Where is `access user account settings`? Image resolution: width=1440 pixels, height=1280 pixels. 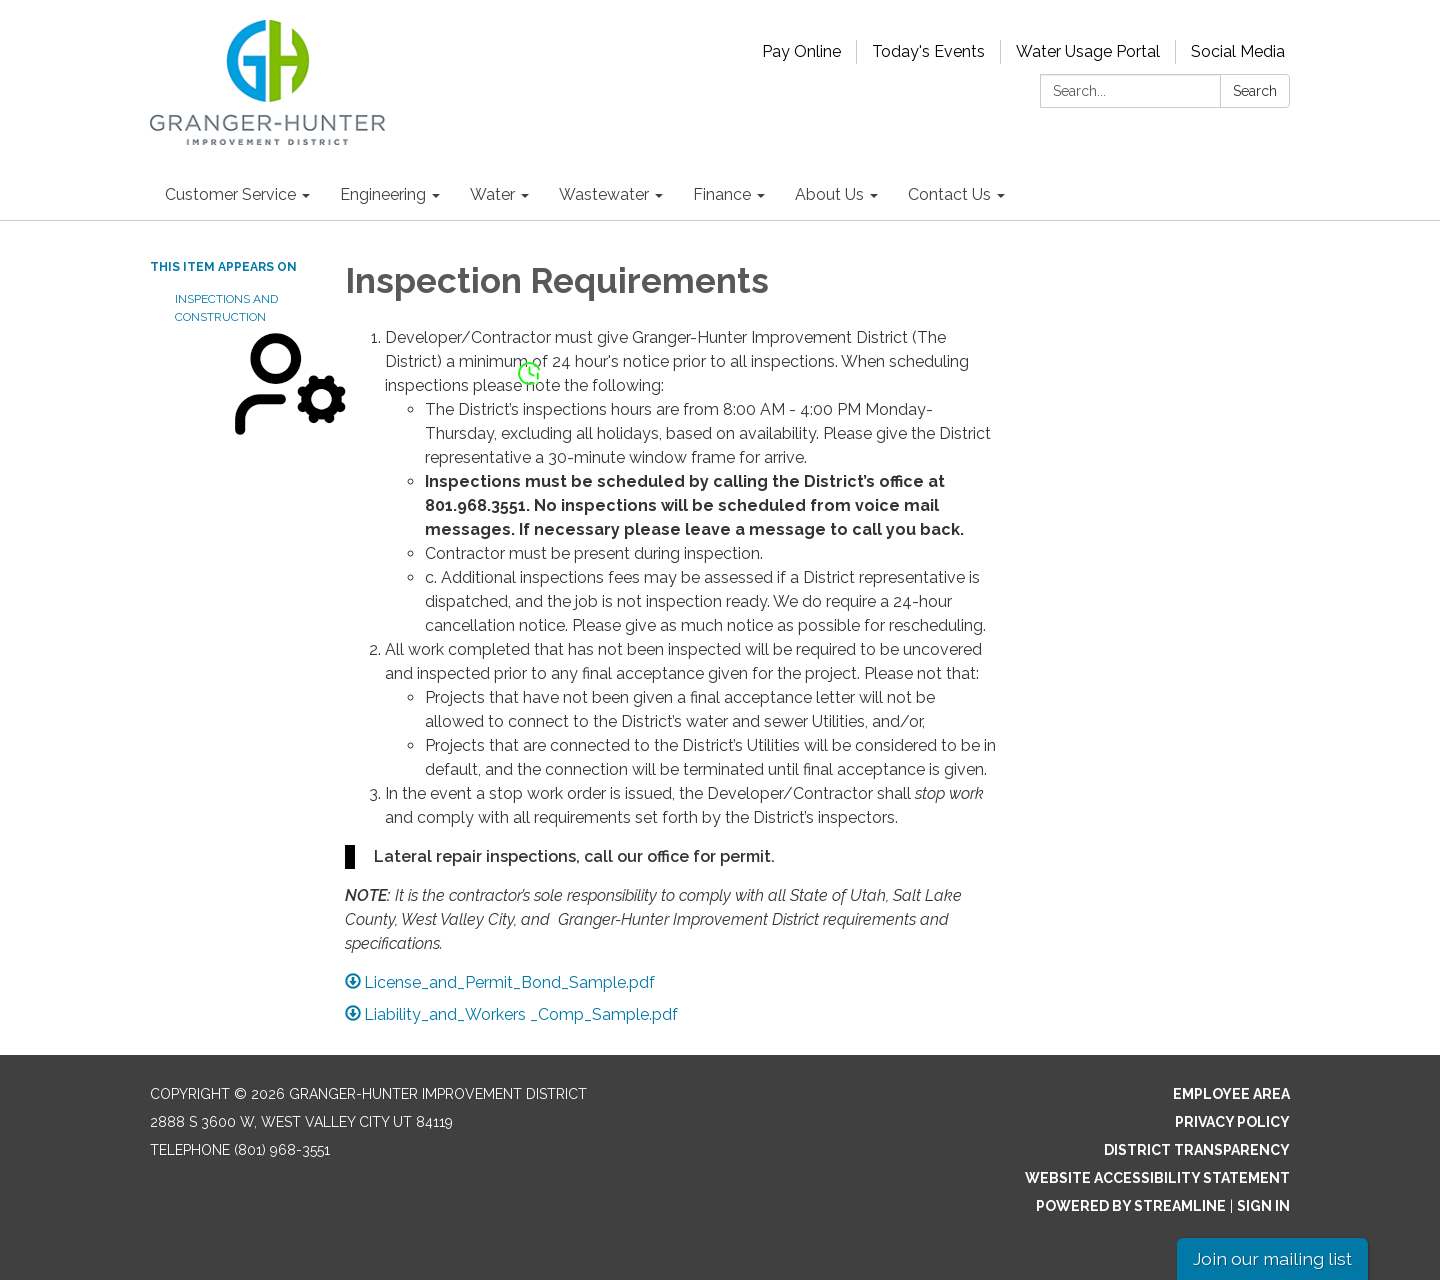
access user account settings is located at coordinates (291, 384).